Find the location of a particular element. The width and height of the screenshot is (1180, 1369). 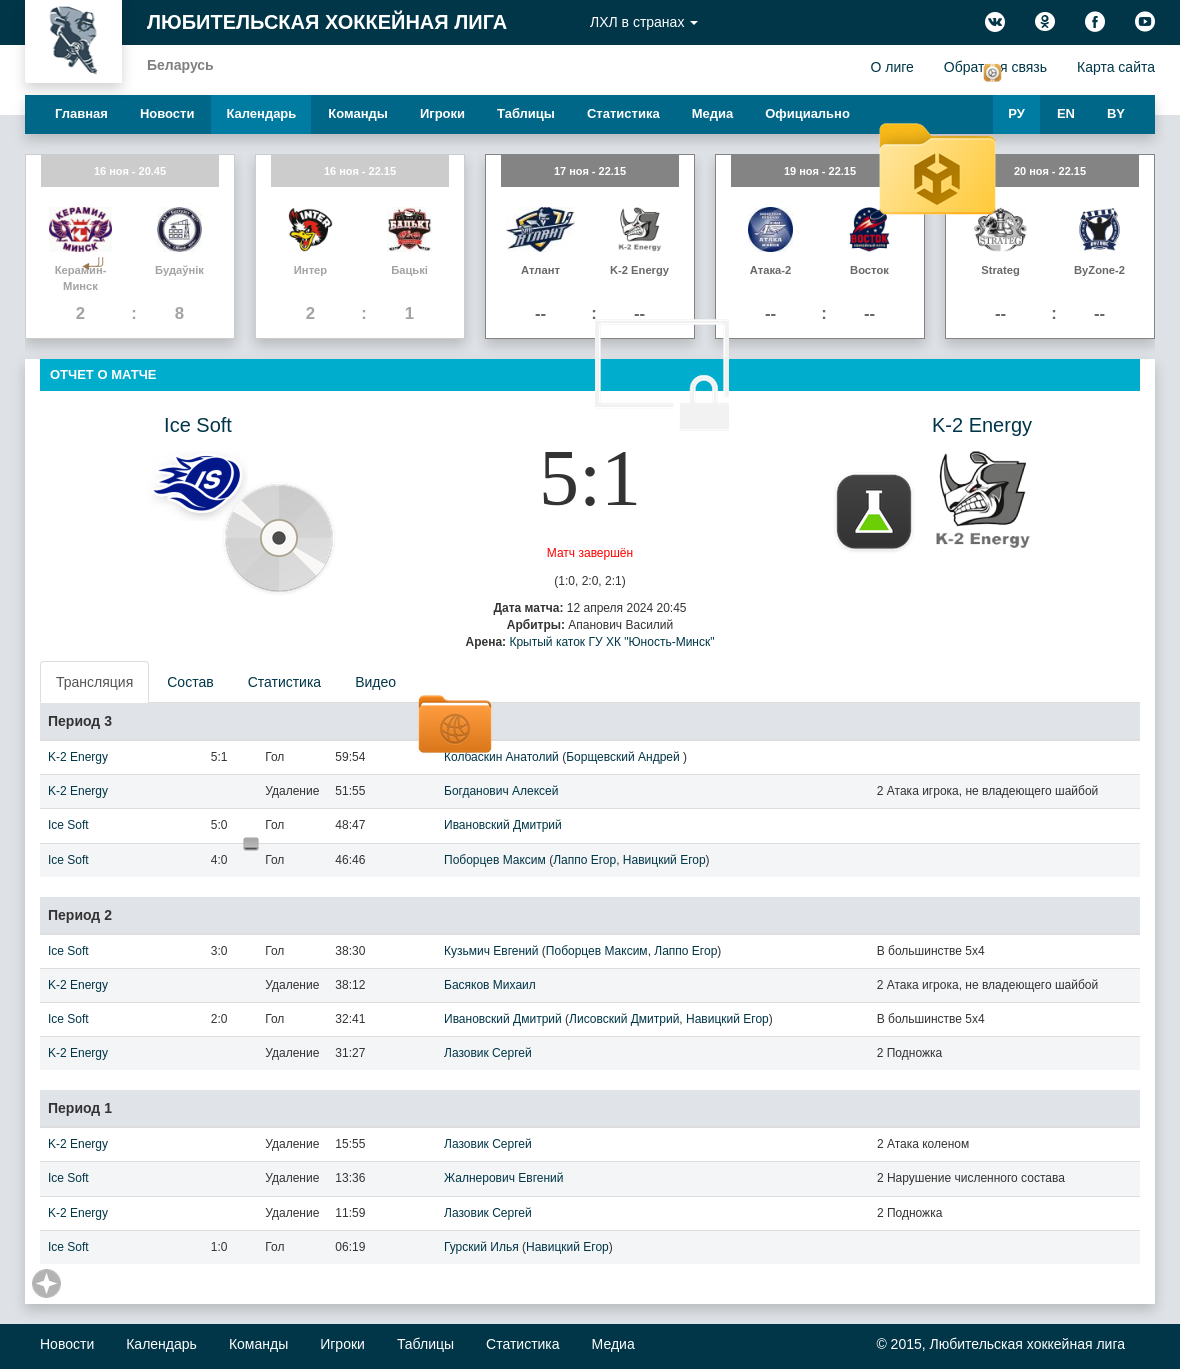

open folder containing html or web files is located at coordinates (455, 724).